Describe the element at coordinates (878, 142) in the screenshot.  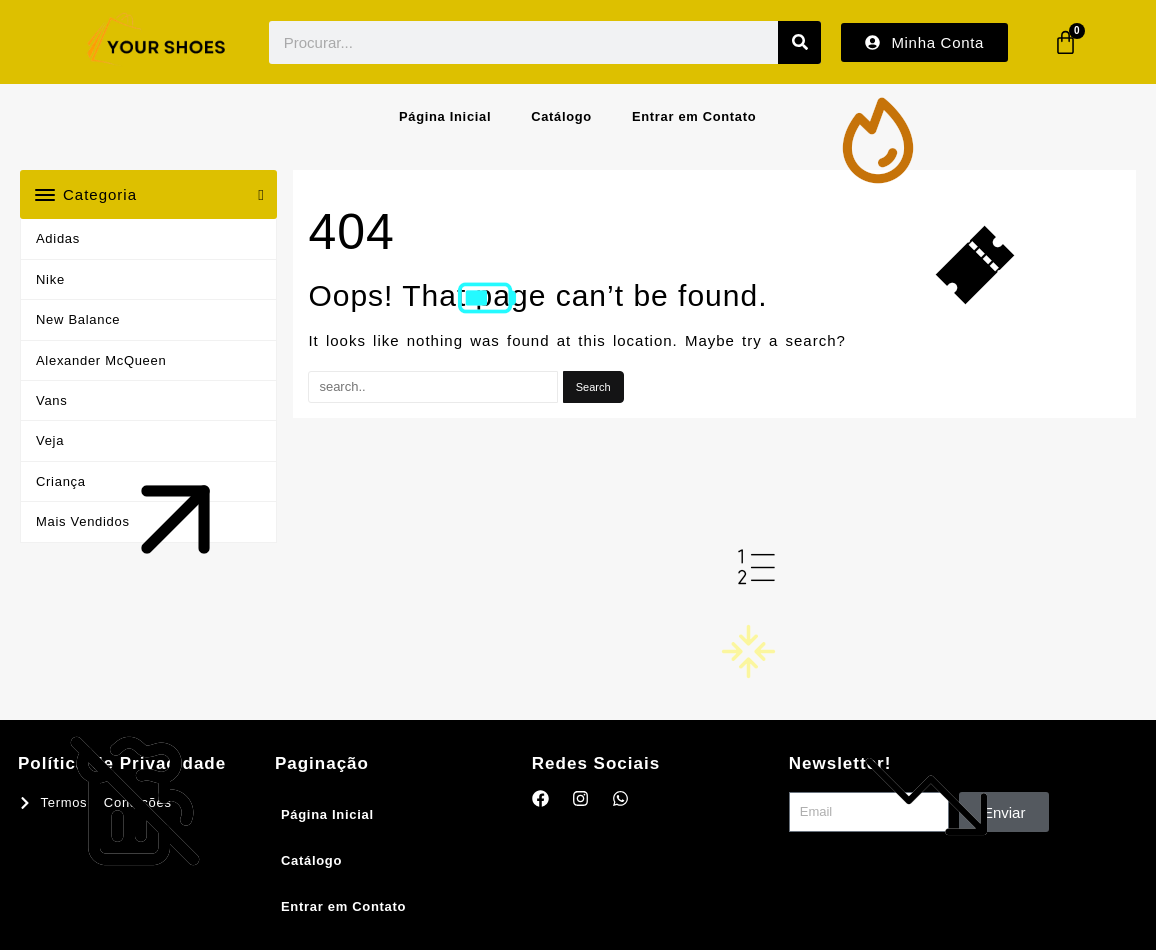
I see `indicates trending or popular content` at that location.